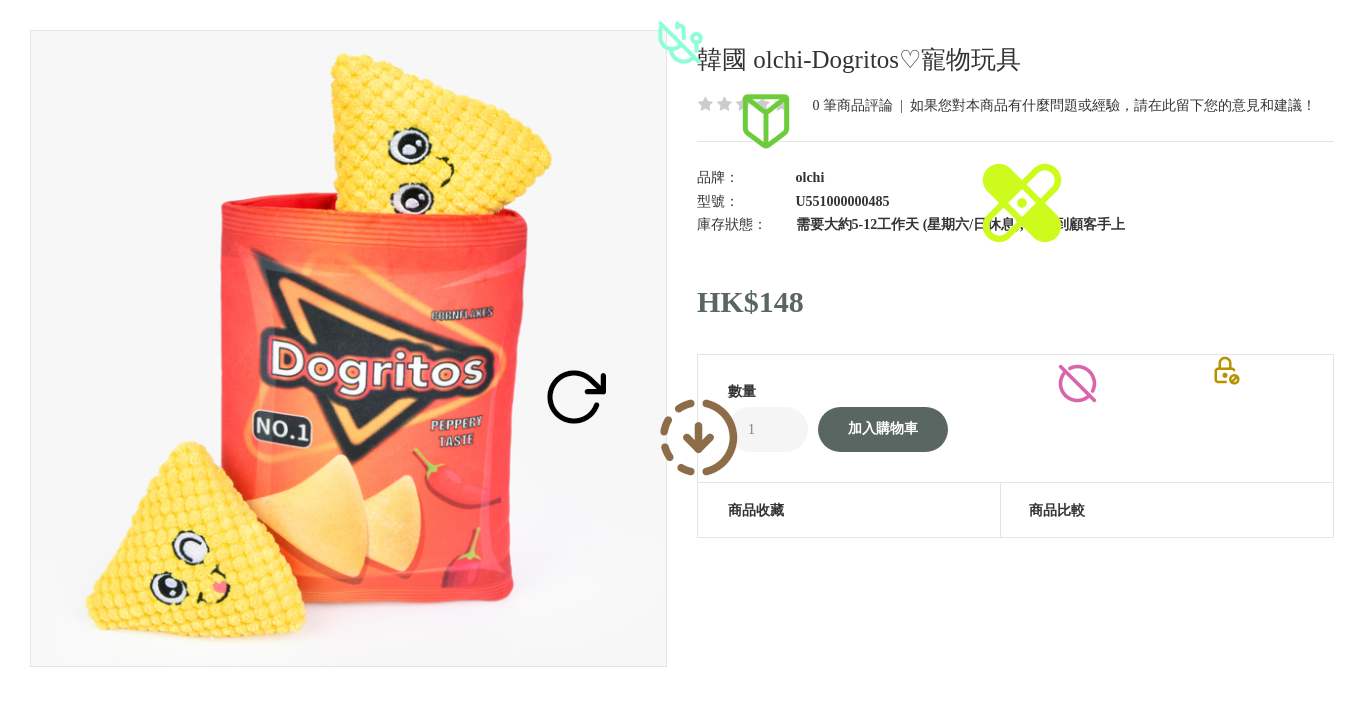 The height and width of the screenshot is (720, 1364). What do you see at coordinates (574, 397) in the screenshot?
I see `redo or repeat the last action` at bounding box center [574, 397].